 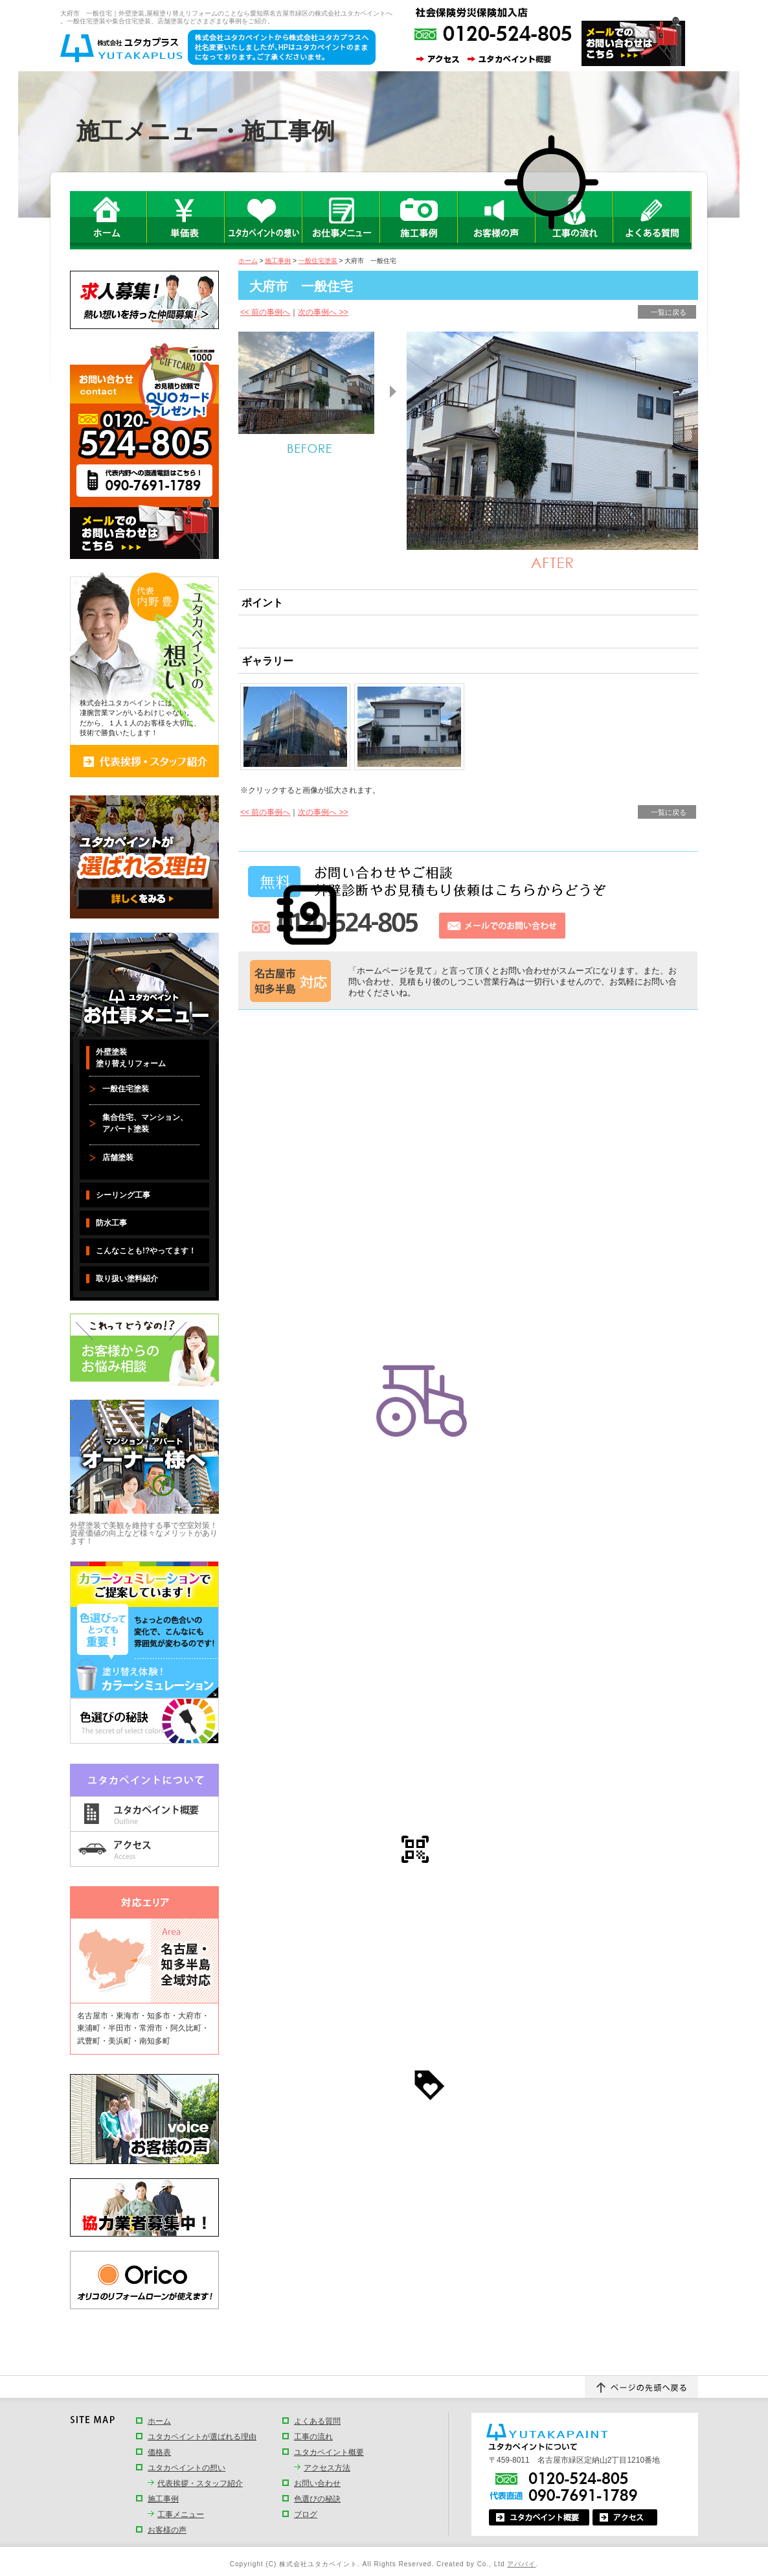 What do you see at coordinates (551, 182) in the screenshot?
I see `access current location` at bounding box center [551, 182].